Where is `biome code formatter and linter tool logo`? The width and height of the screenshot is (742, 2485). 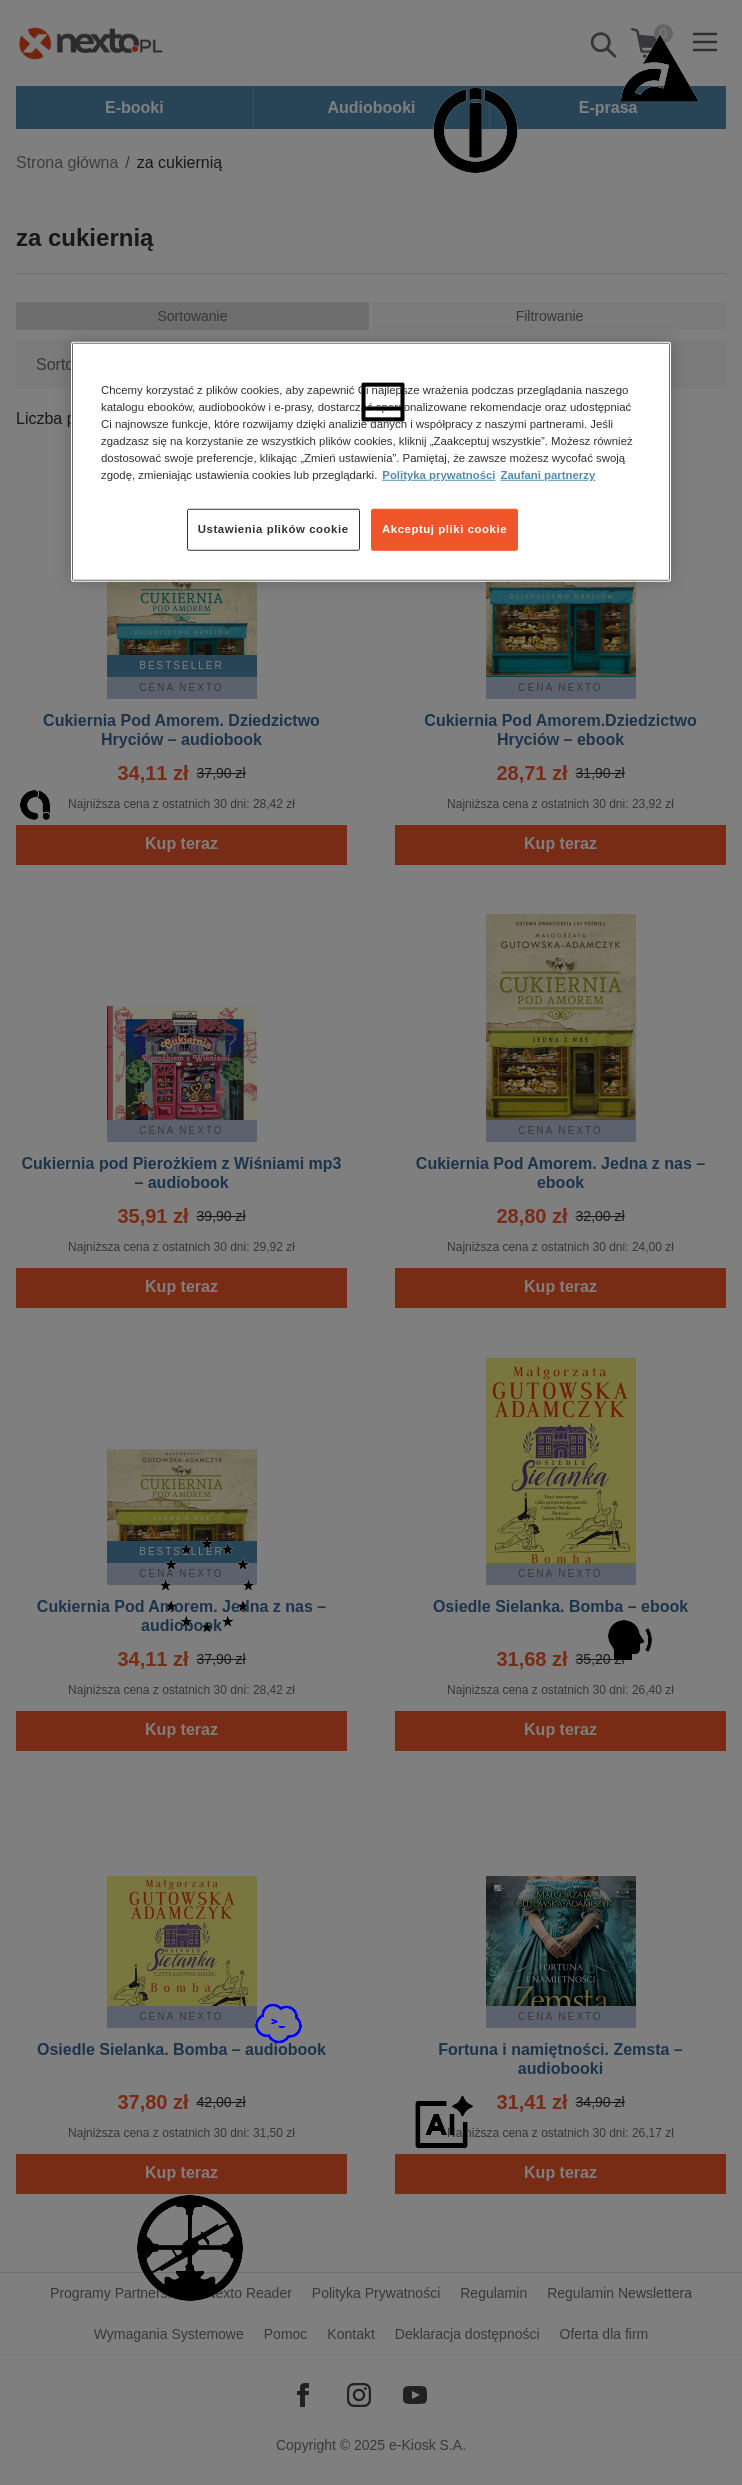
biome code formatter and linter tool logo is located at coordinates (660, 68).